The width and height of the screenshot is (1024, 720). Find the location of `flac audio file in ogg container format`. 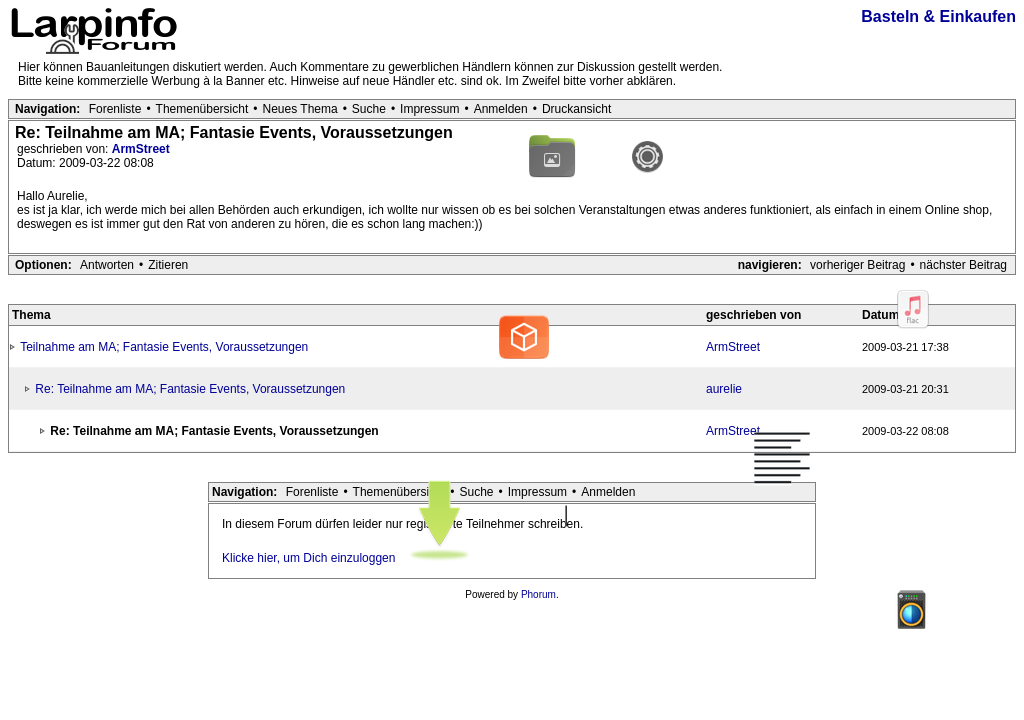

flac audio file in ogg container format is located at coordinates (913, 309).